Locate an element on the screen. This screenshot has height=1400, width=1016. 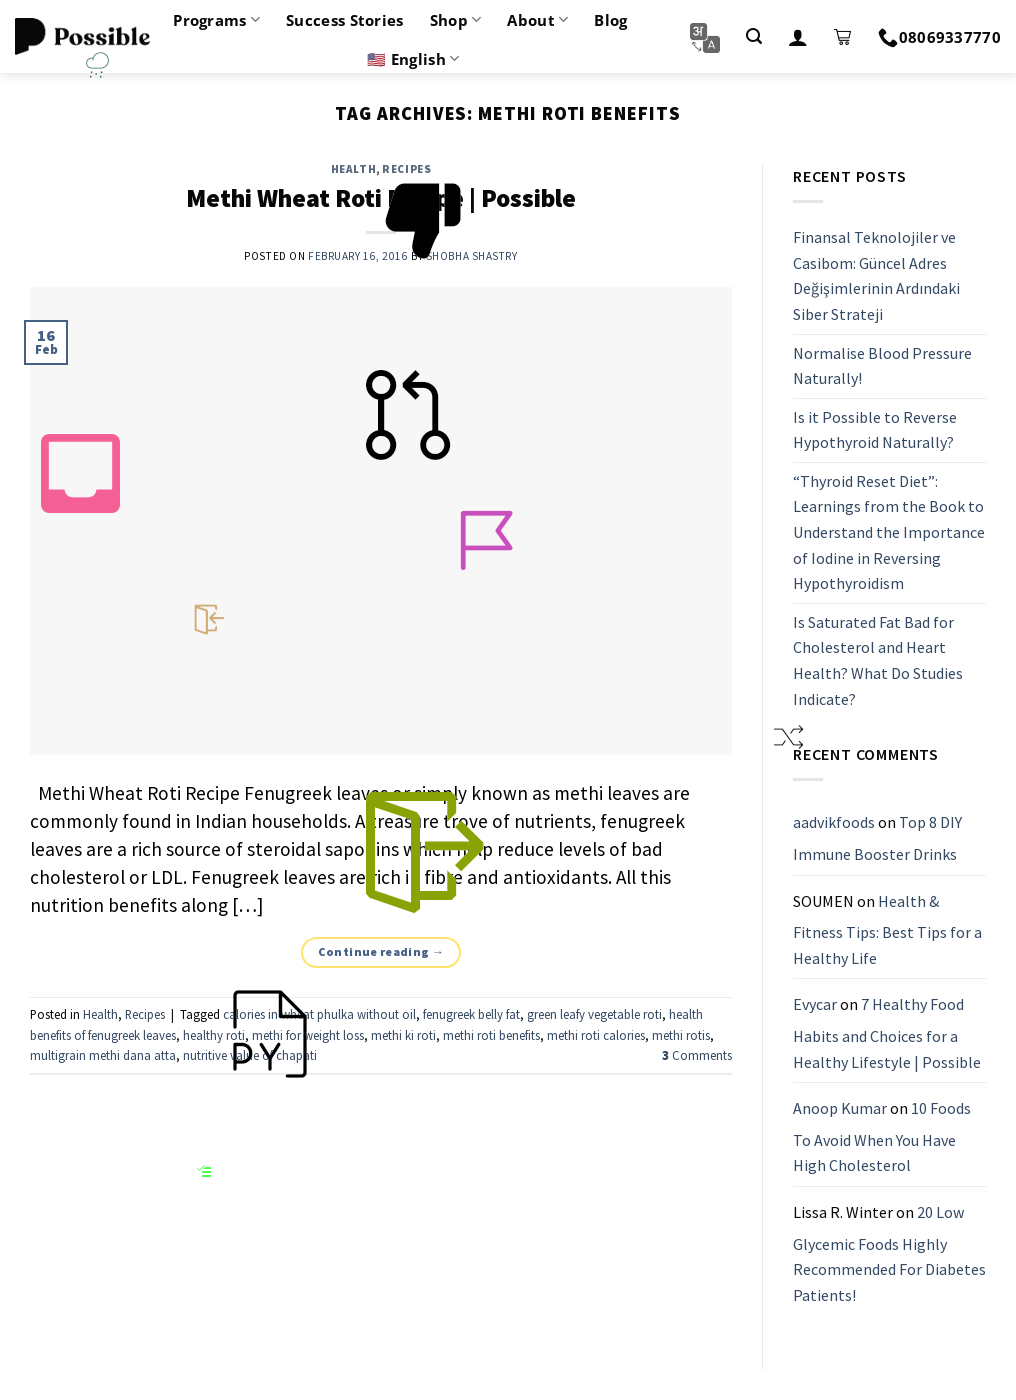
shuffle or randomize playlist order is located at coordinates (788, 737).